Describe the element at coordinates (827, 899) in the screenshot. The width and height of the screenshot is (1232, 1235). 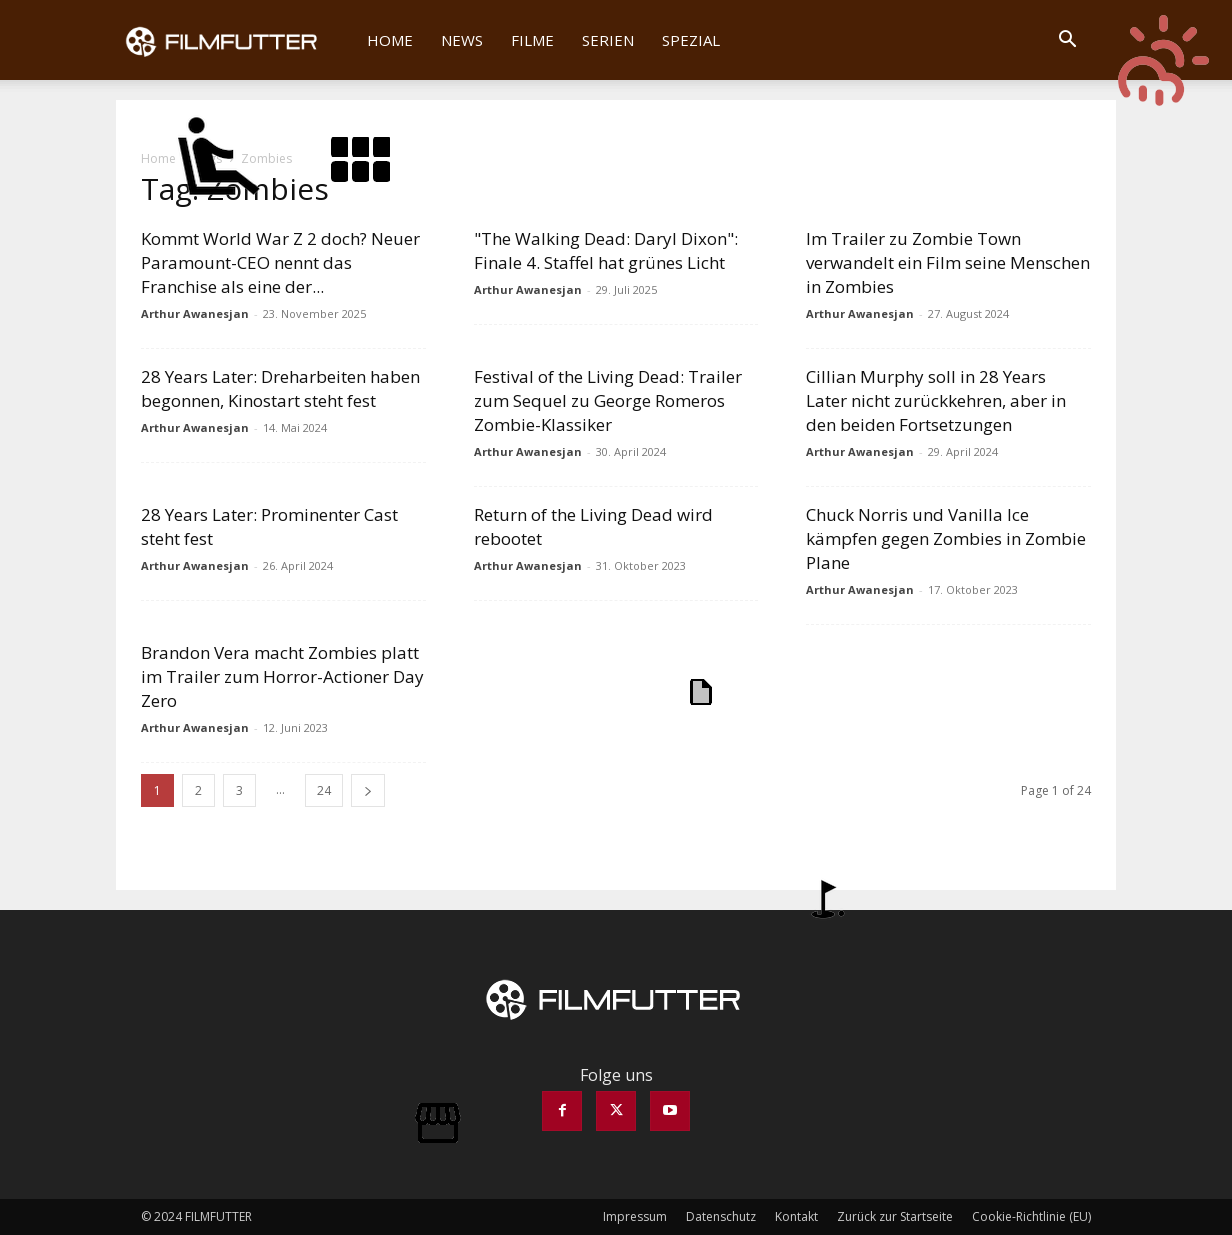
I see `view nearby golf courses` at that location.